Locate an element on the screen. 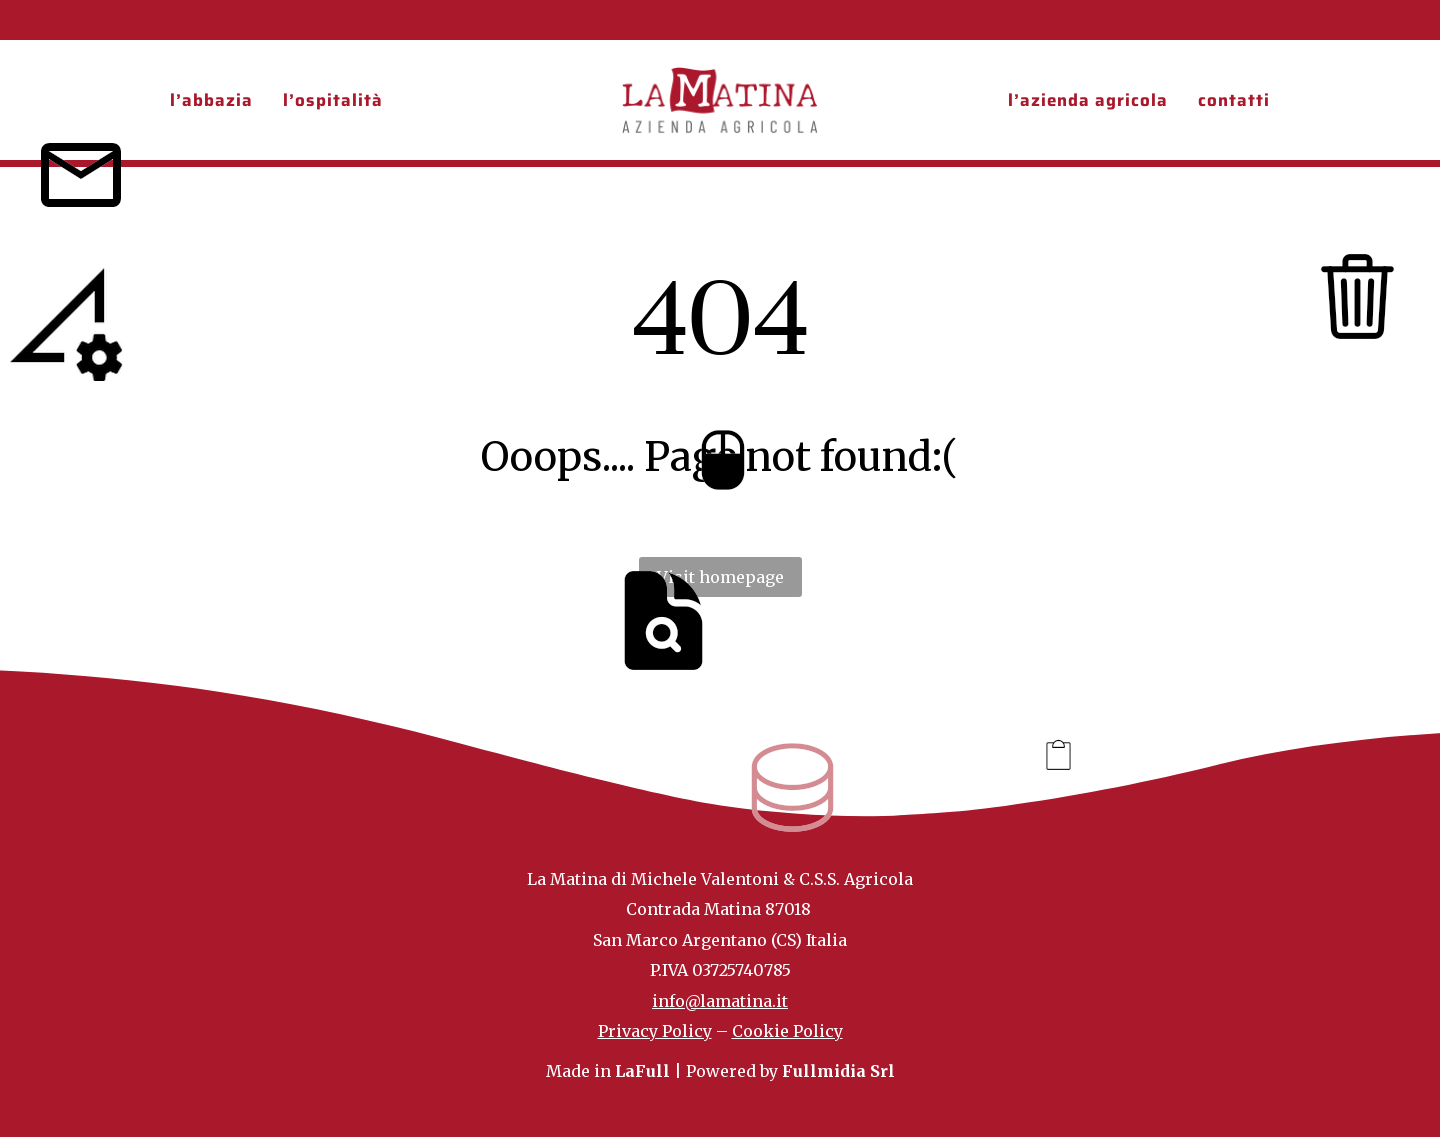 This screenshot has height=1137, width=1440. search within a document is located at coordinates (663, 620).